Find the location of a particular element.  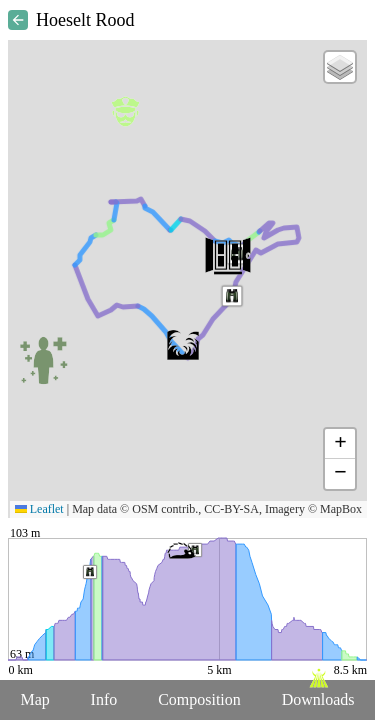

activate healing ability or spell is located at coordinates (43, 360).